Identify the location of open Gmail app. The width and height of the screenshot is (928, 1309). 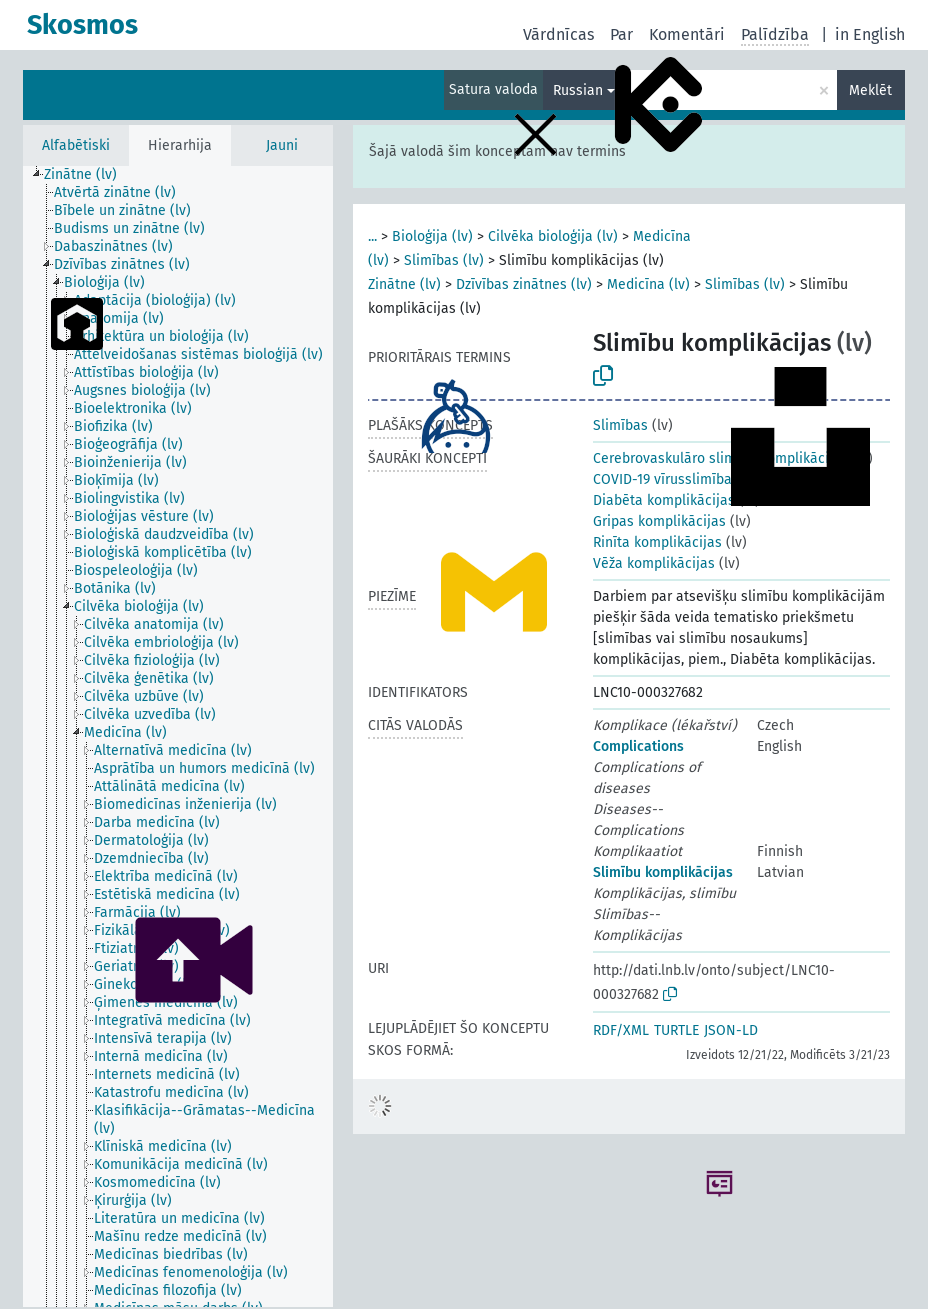
(494, 592).